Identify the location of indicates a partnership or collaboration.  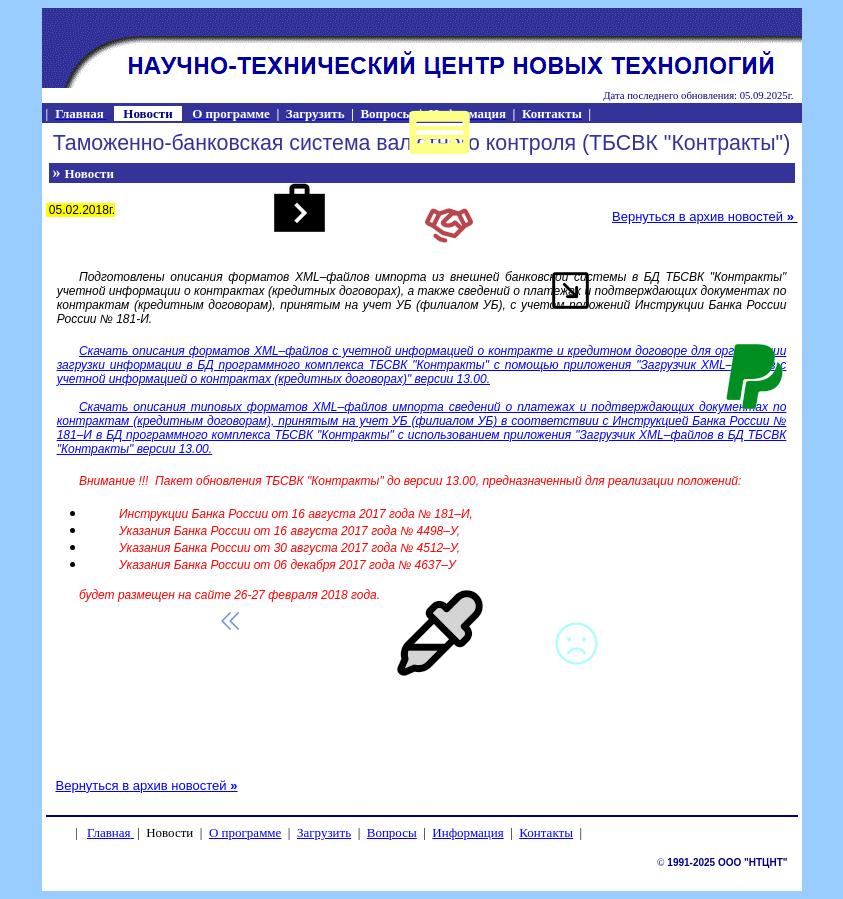
(449, 224).